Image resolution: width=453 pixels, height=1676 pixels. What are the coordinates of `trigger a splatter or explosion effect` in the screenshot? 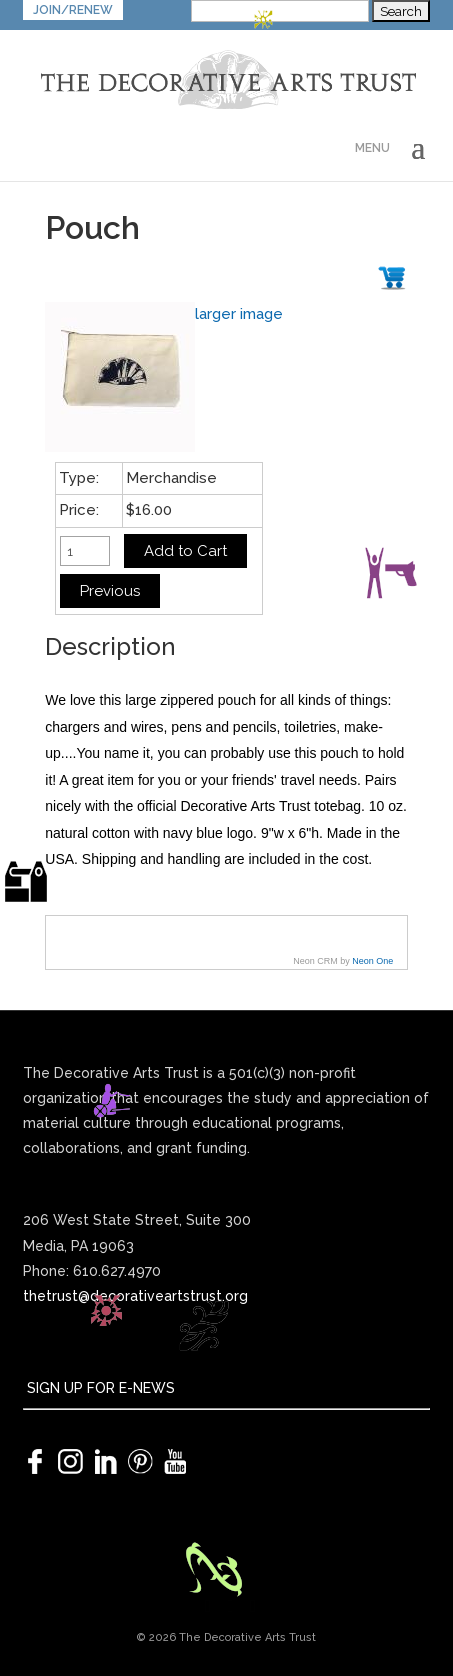 It's located at (263, 19).